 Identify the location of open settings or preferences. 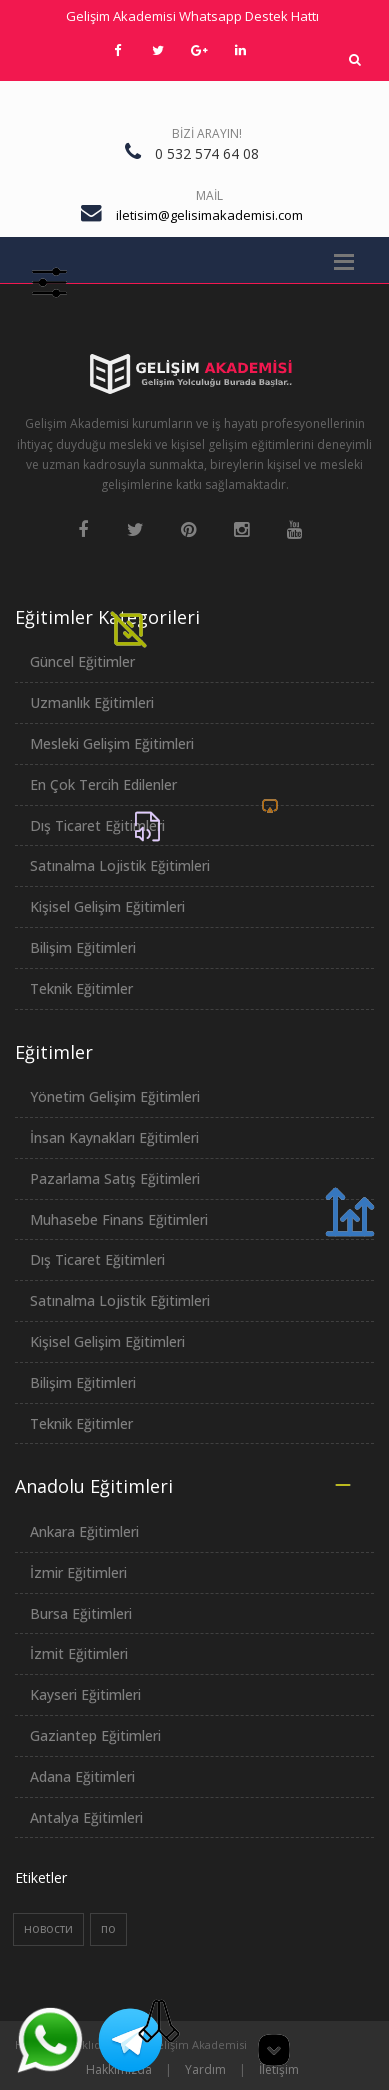
(49, 282).